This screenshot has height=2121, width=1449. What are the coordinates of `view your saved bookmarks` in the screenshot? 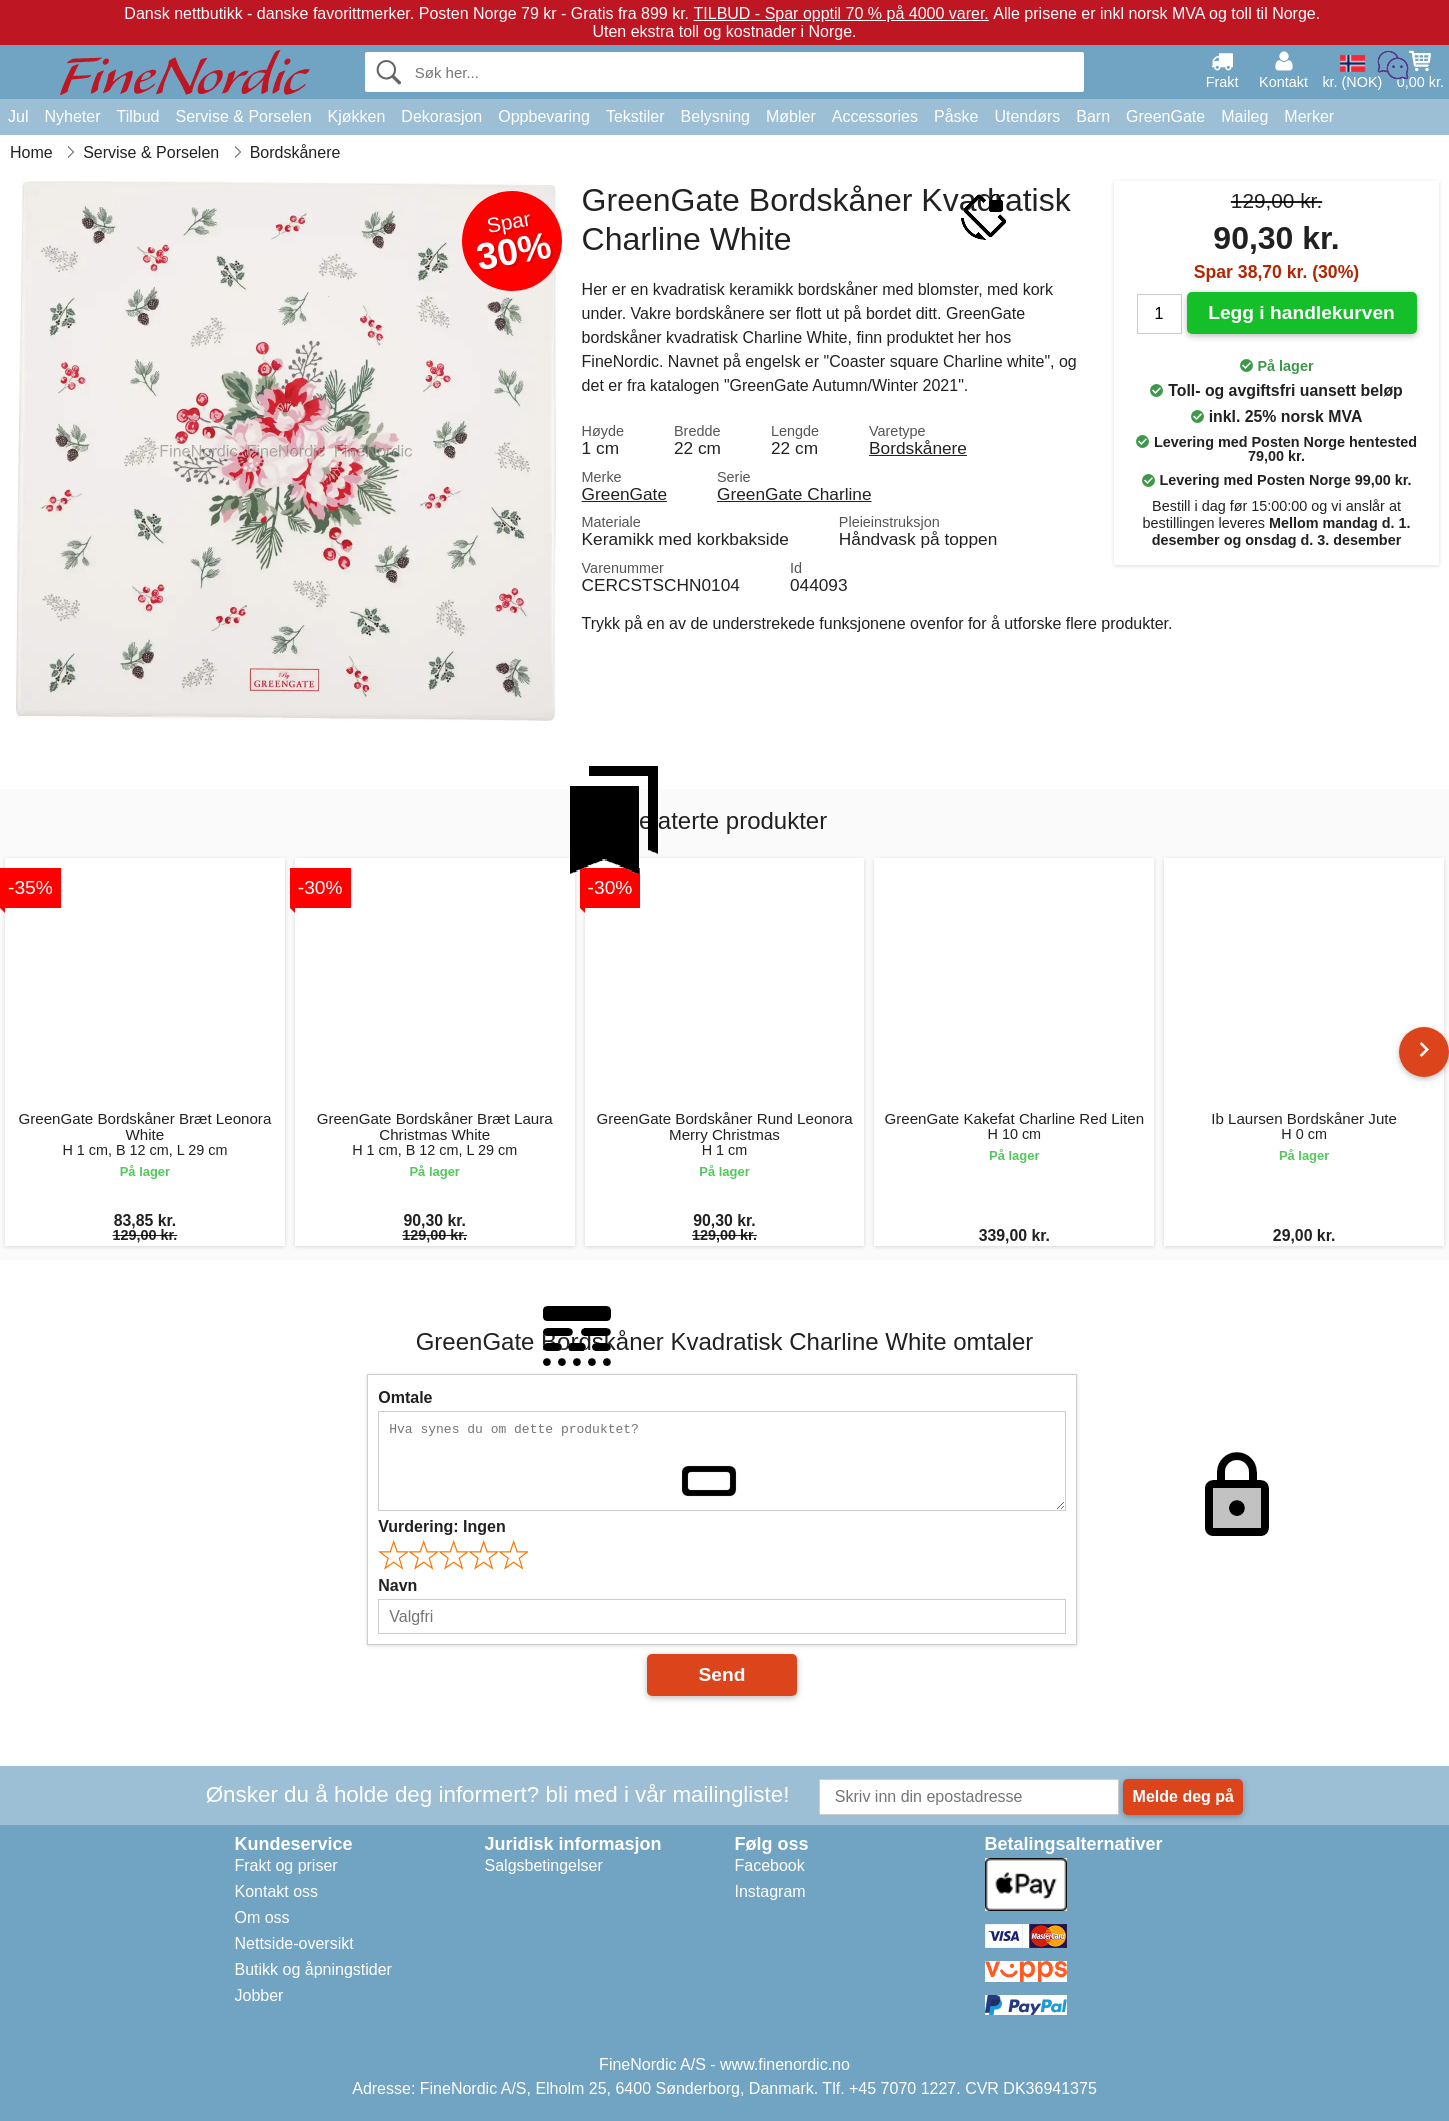 It's located at (614, 820).